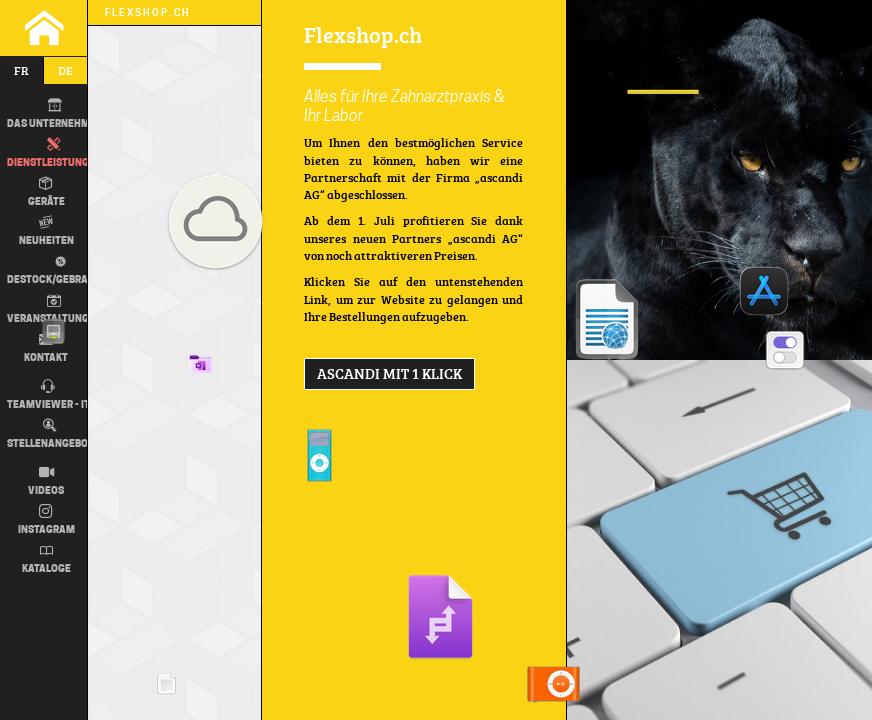 Image resolution: width=872 pixels, height=720 pixels. Describe the element at coordinates (764, 291) in the screenshot. I see `open the app store connect or developer tools` at that location.